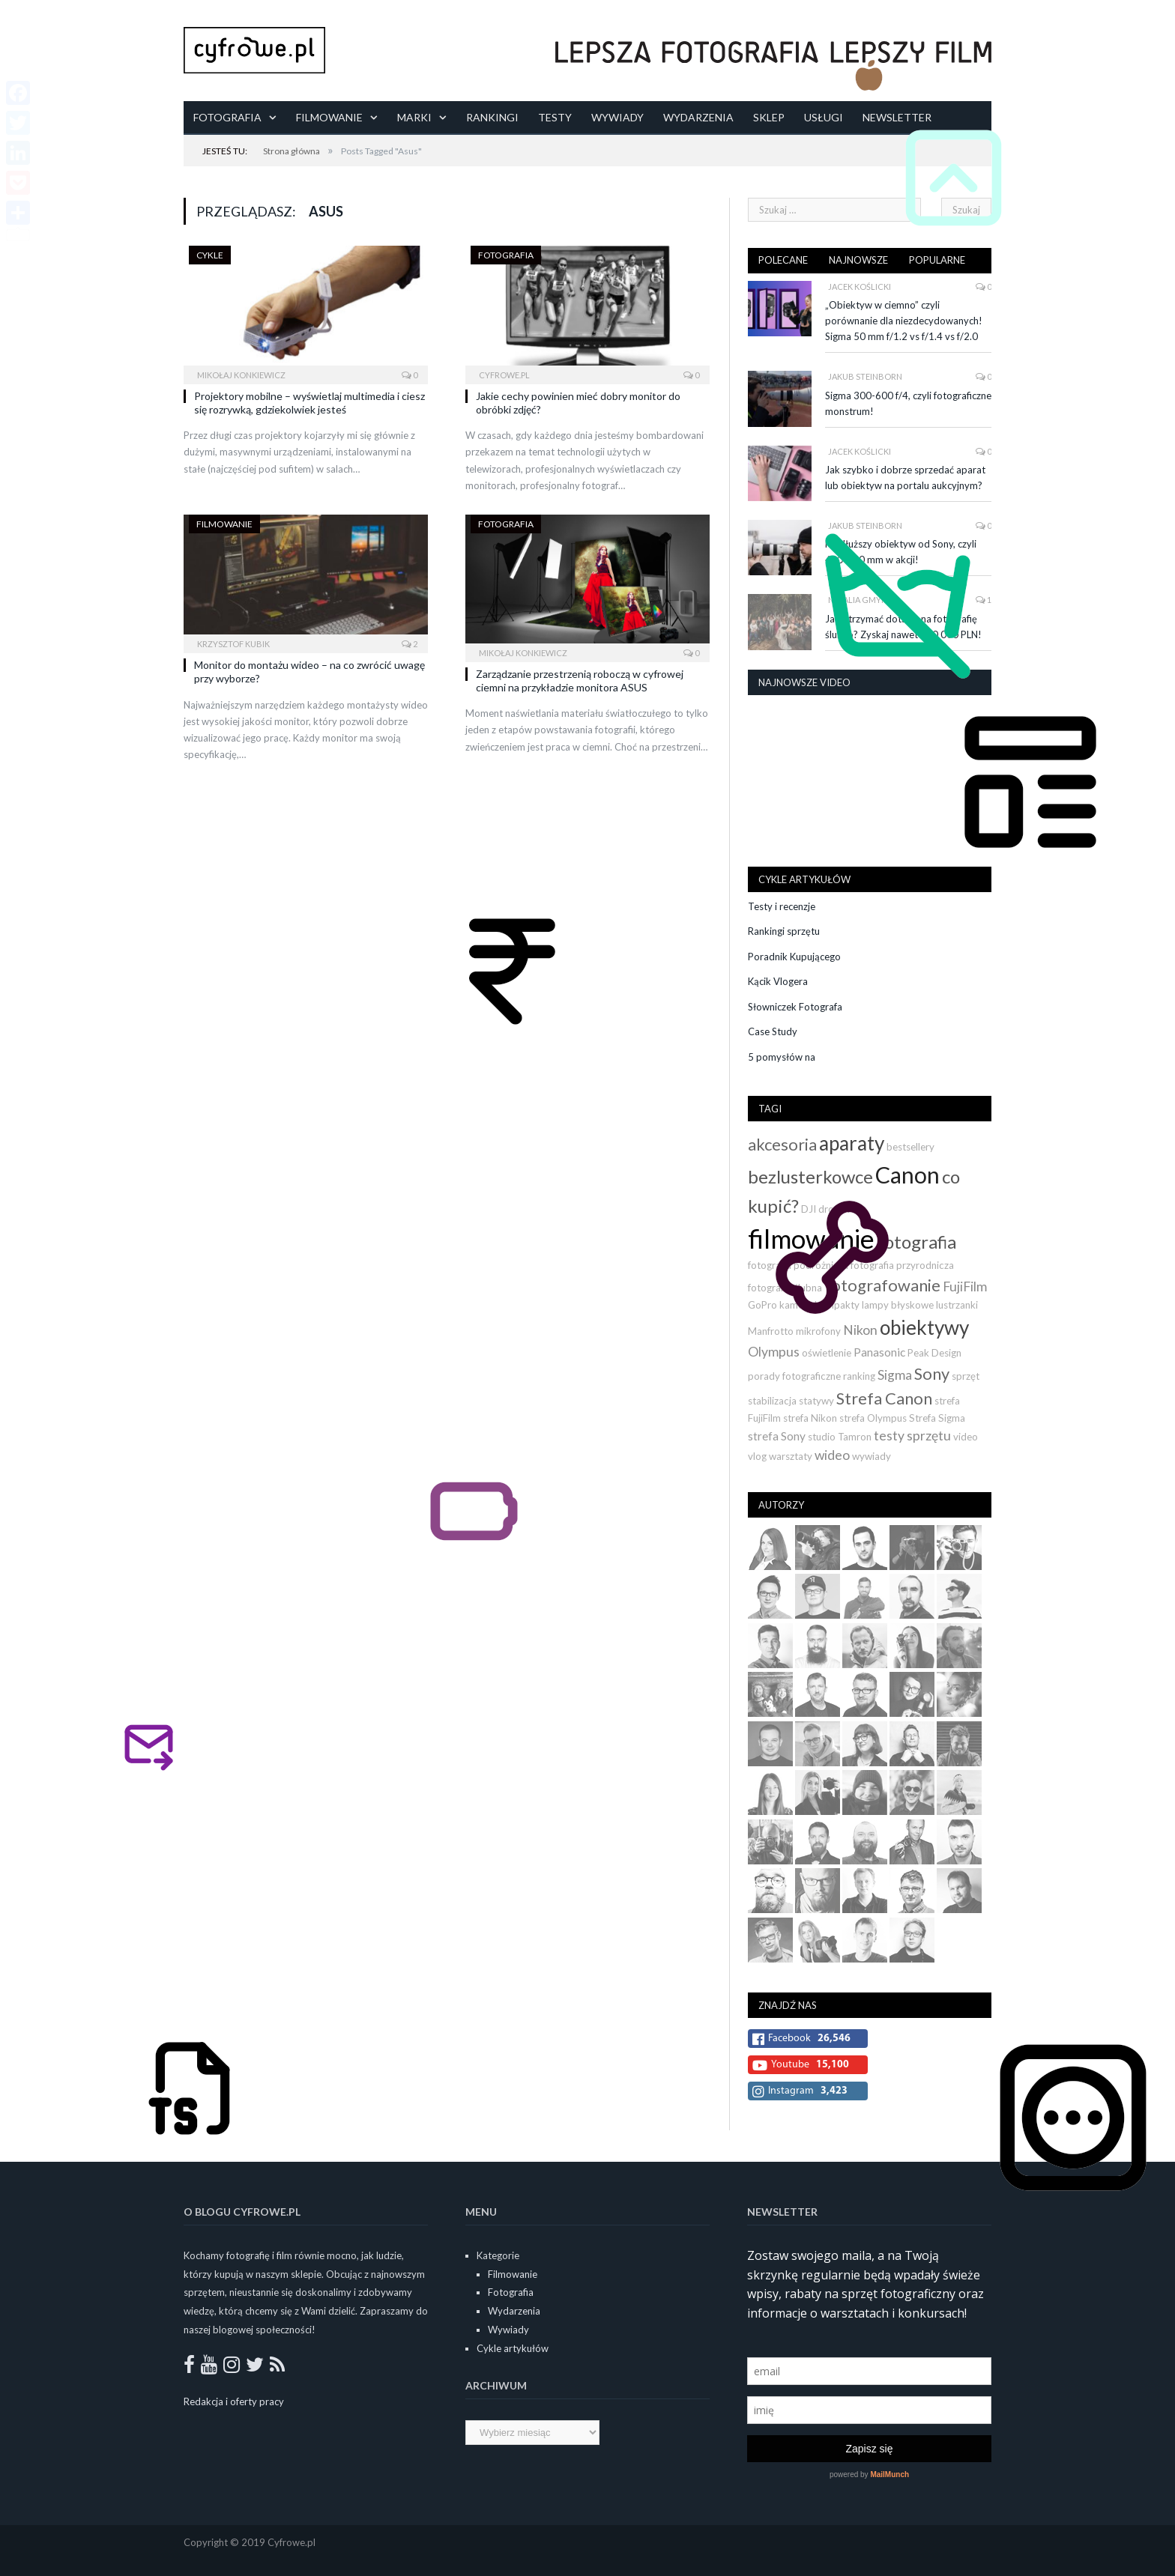 The image size is (1175, 2576). I want to click on access page or document templates, so click(1030, 782).